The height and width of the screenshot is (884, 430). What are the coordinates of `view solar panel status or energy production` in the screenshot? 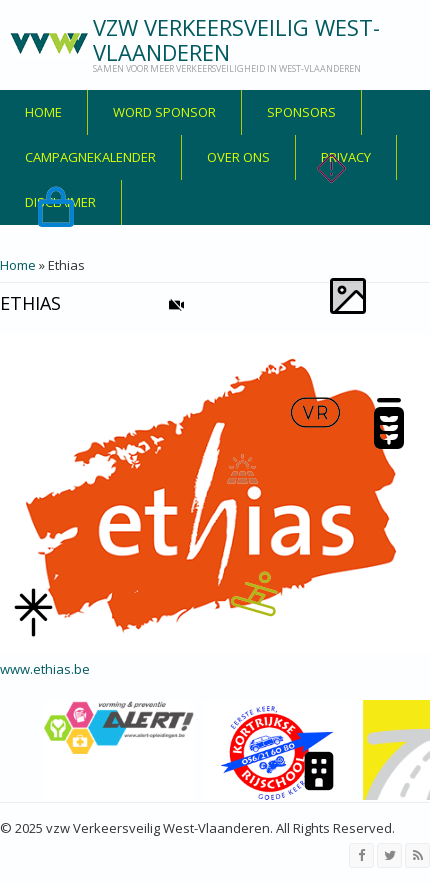 It's located at (242, 470).